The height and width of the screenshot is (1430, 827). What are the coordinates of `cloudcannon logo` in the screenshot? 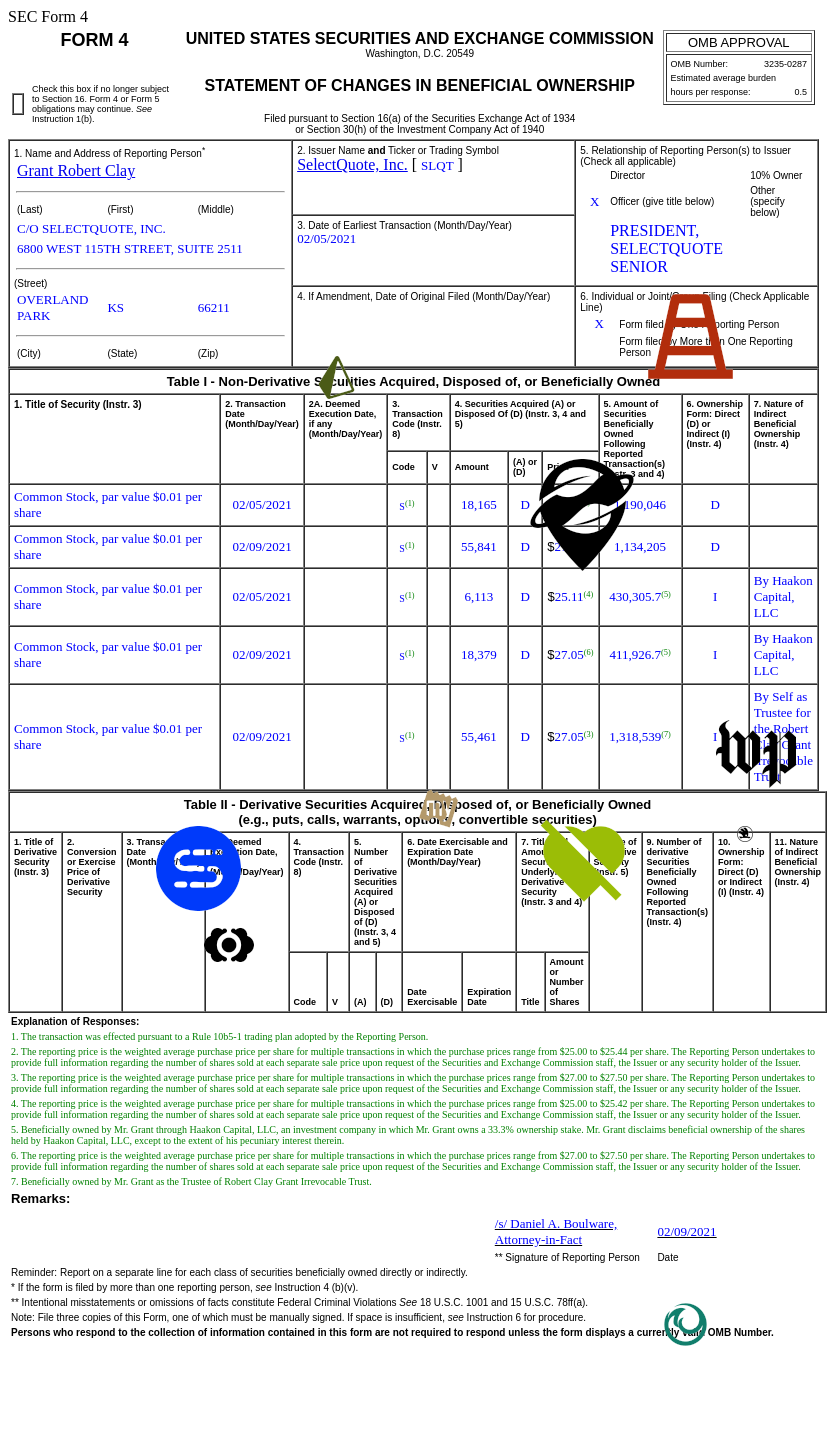 It's located at (229, 945).